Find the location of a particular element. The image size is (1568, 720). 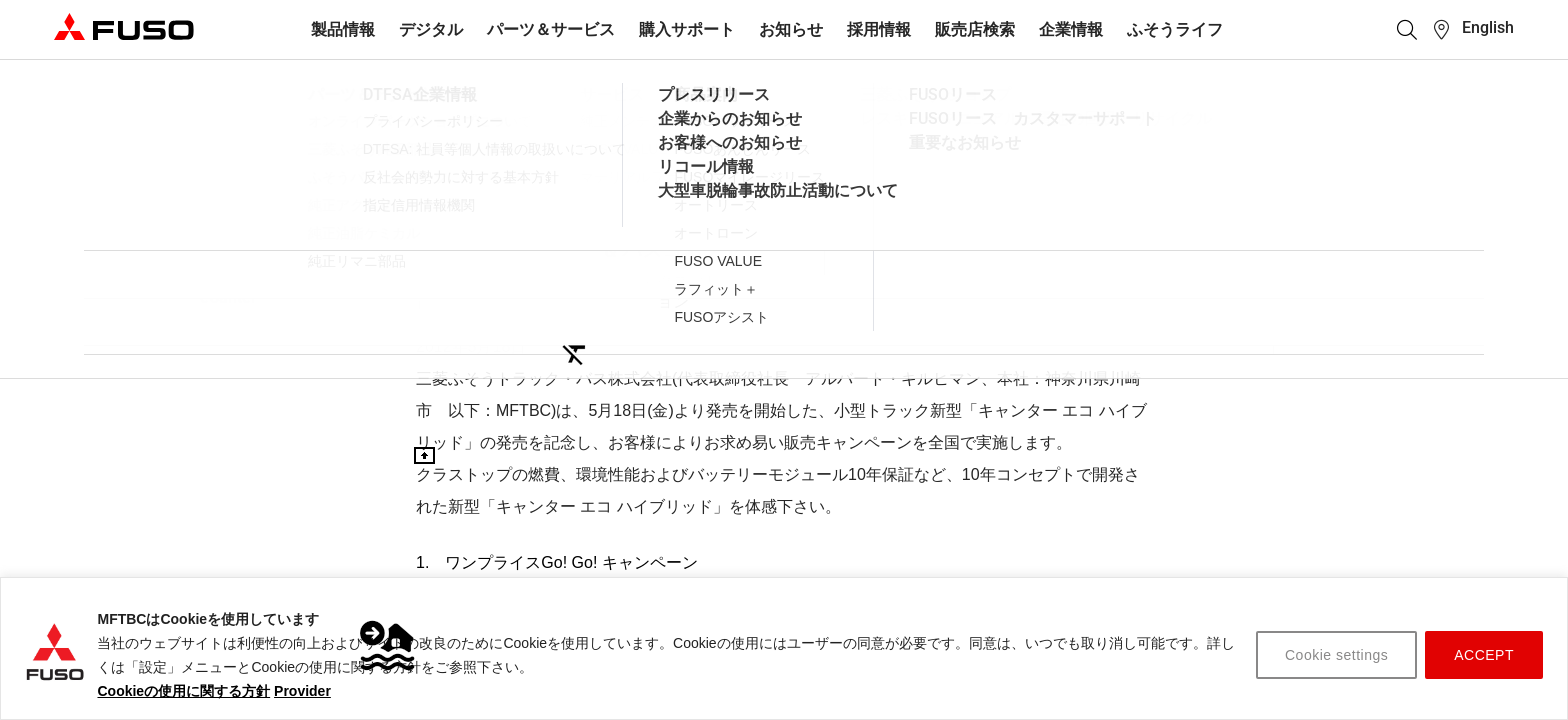

present to all or share screen is located at coordinates (424, 455).